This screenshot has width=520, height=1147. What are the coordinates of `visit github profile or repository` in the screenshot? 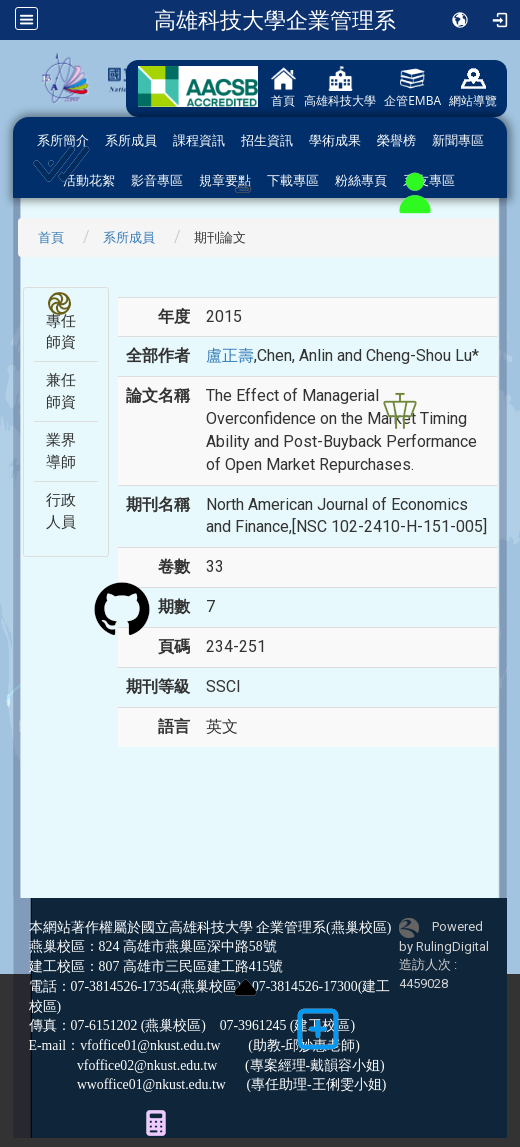 It's located at (122, 610).